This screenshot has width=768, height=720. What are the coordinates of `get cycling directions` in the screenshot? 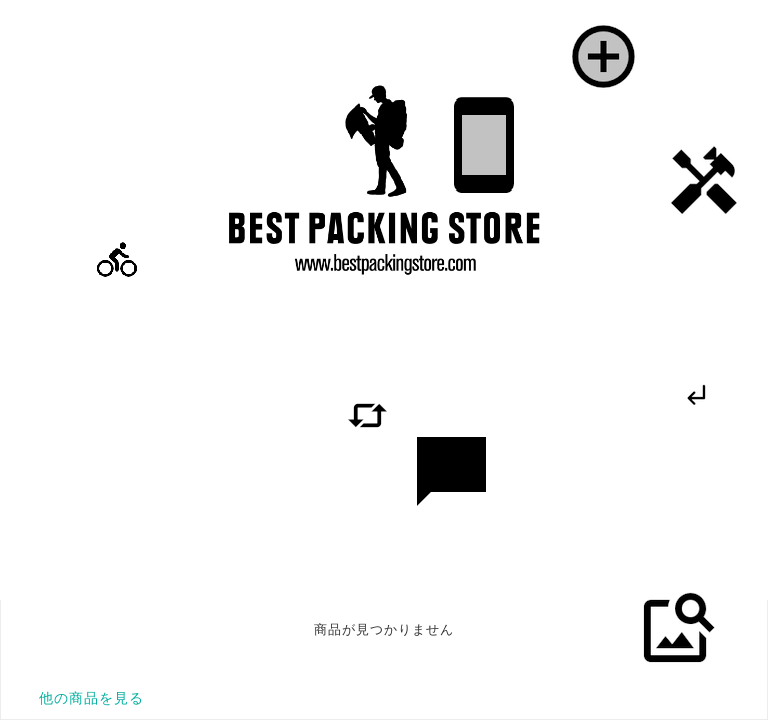 It's located at (117, 260).